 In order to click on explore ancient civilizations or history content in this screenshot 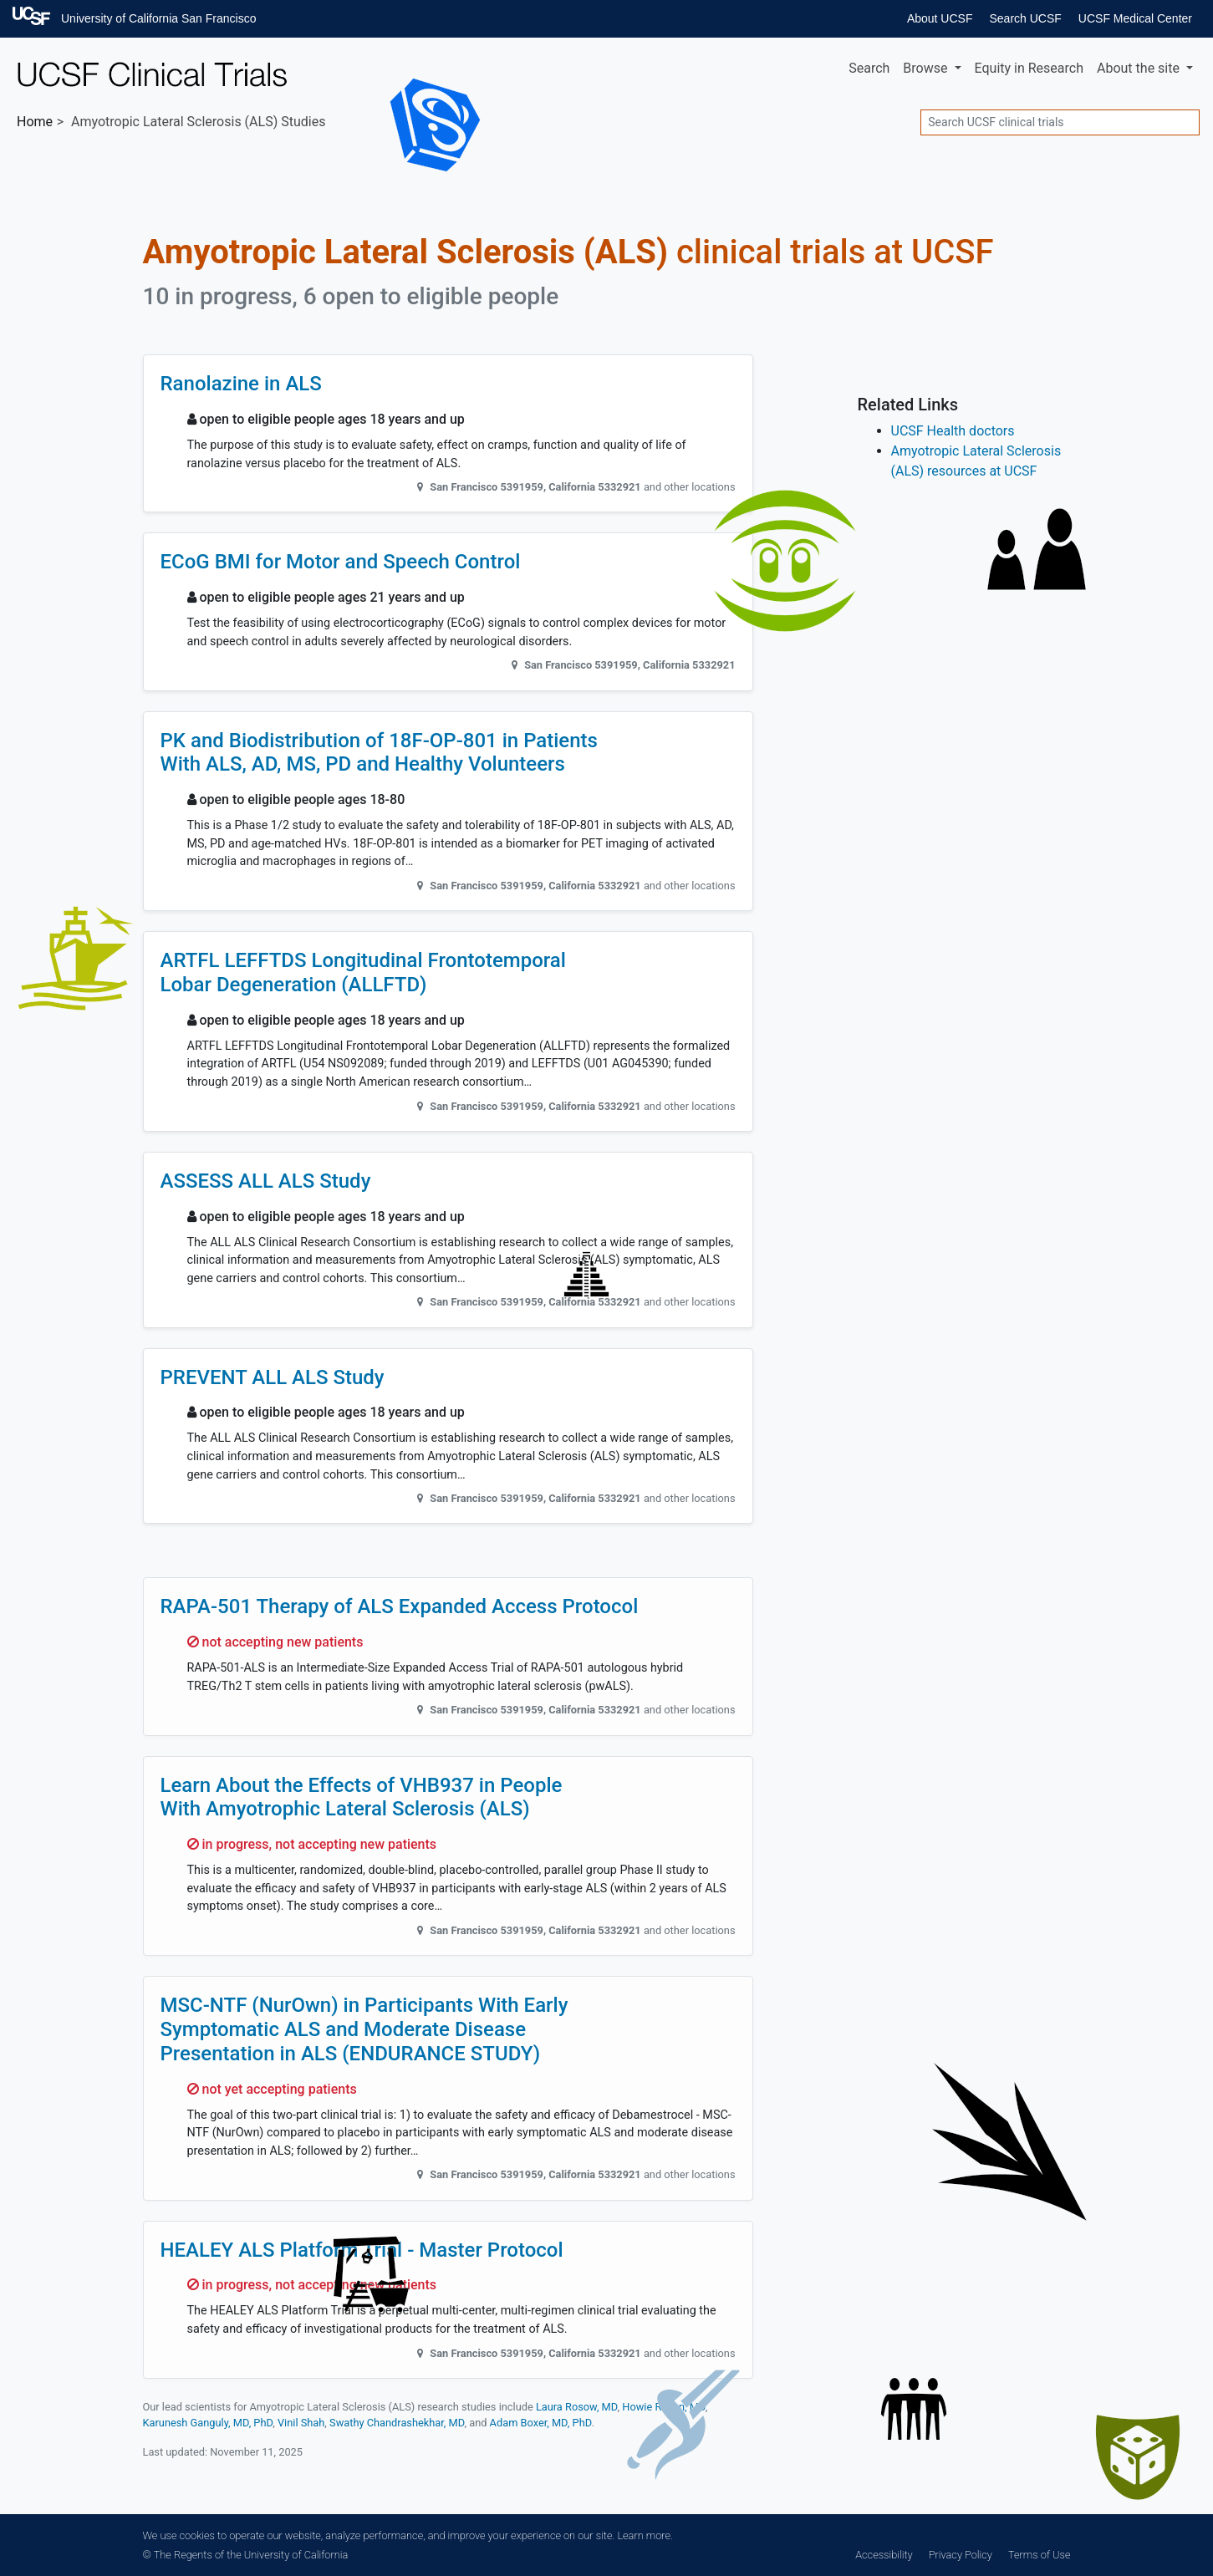, I will do `click(586, 1274)`.